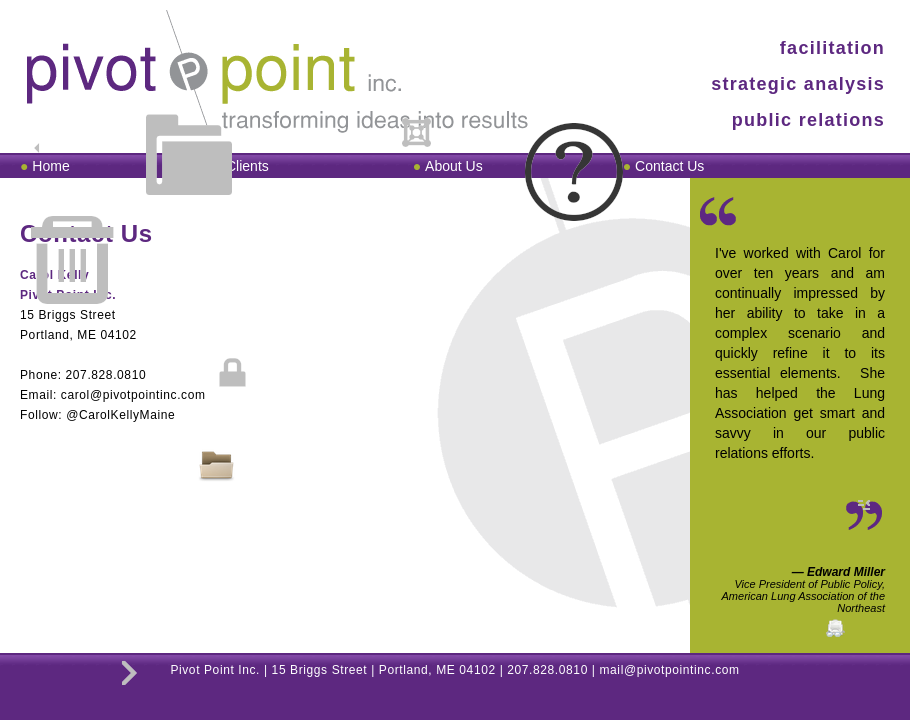 The height and width of the screenshot is (720, 910). Describe the element at coordinates (130, 673) in the screenshot. I see `go to next item or page` at that location.